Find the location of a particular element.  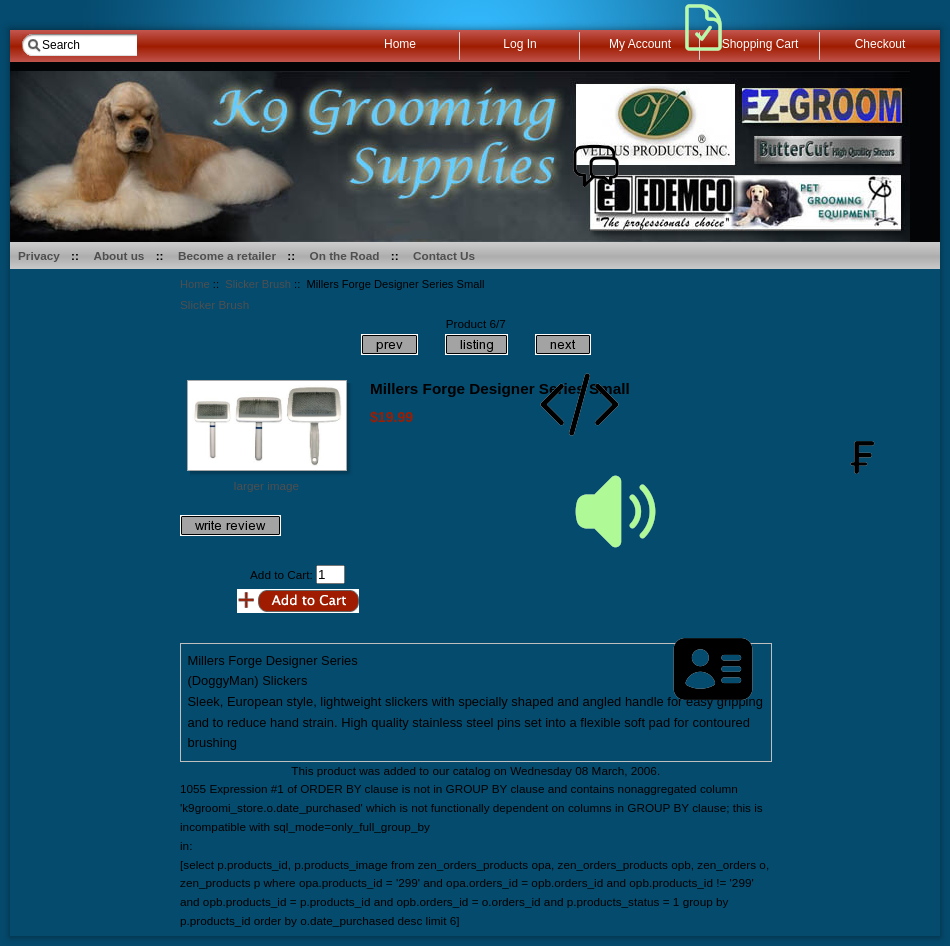

view your profile or ID card is located at coordinates (713, 669).